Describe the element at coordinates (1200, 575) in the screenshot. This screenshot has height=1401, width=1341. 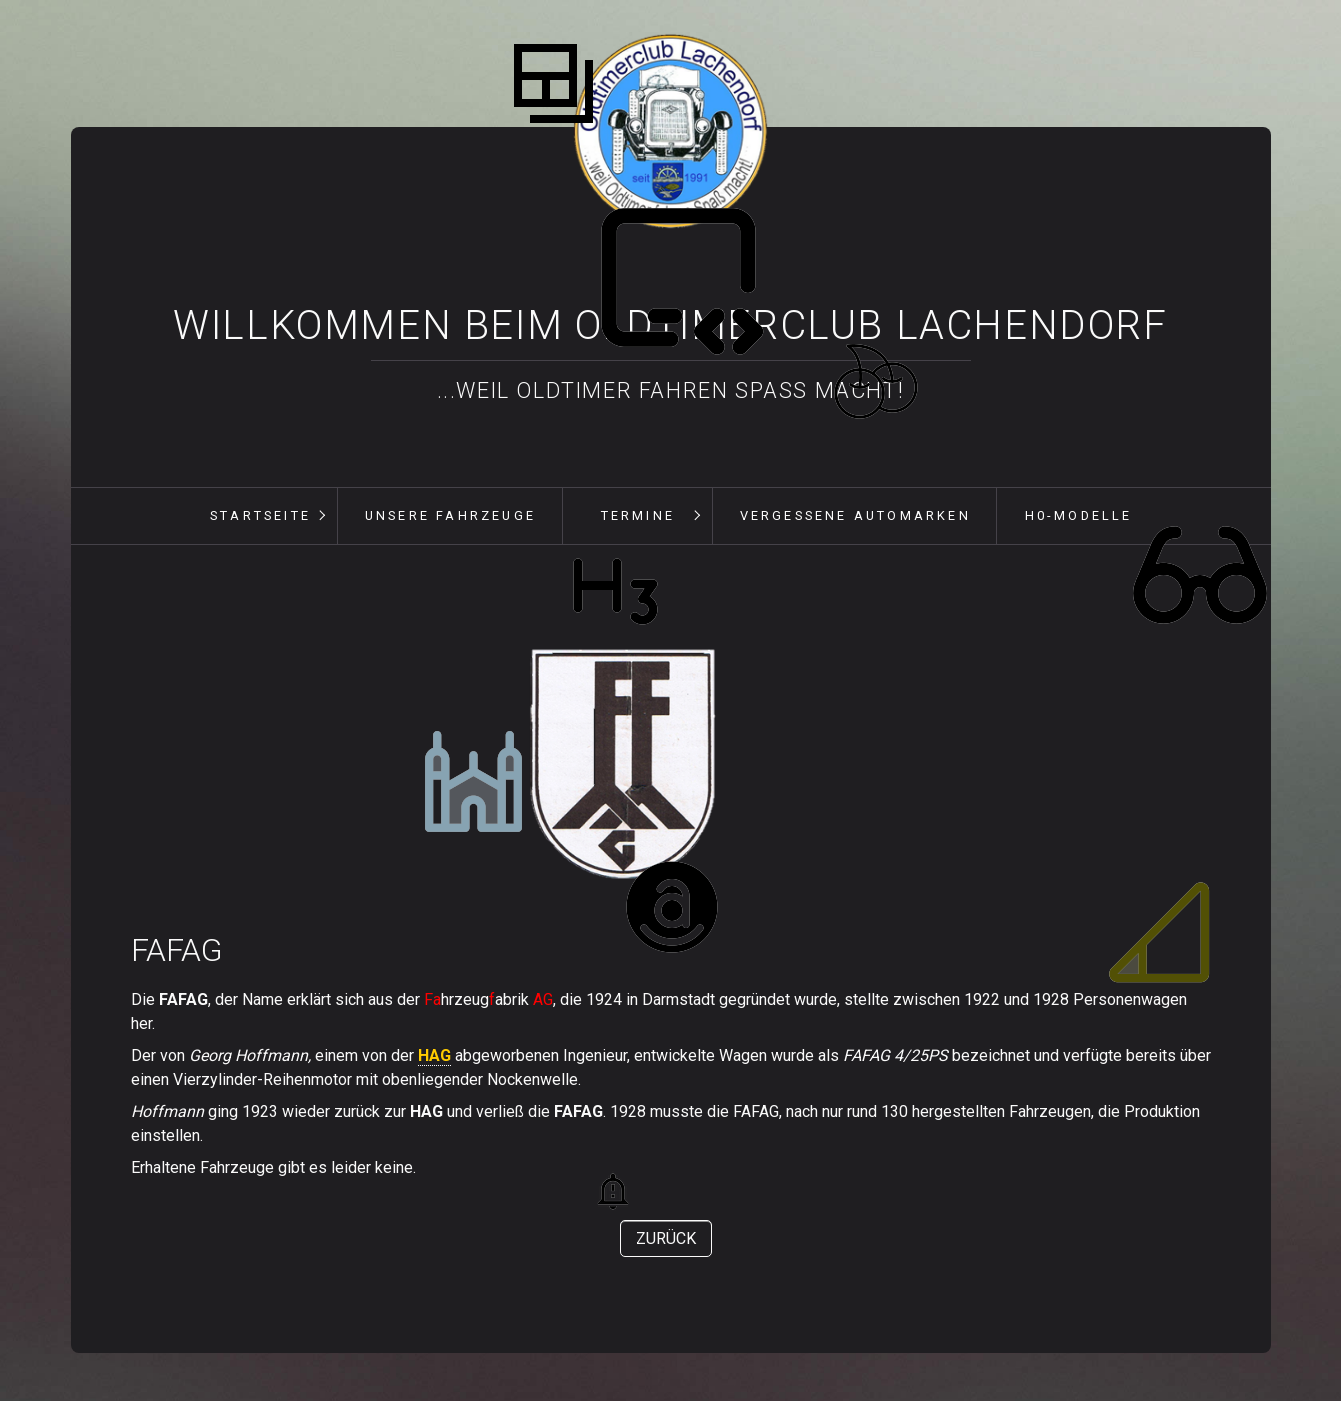
I see `enable reading mode` at that location.